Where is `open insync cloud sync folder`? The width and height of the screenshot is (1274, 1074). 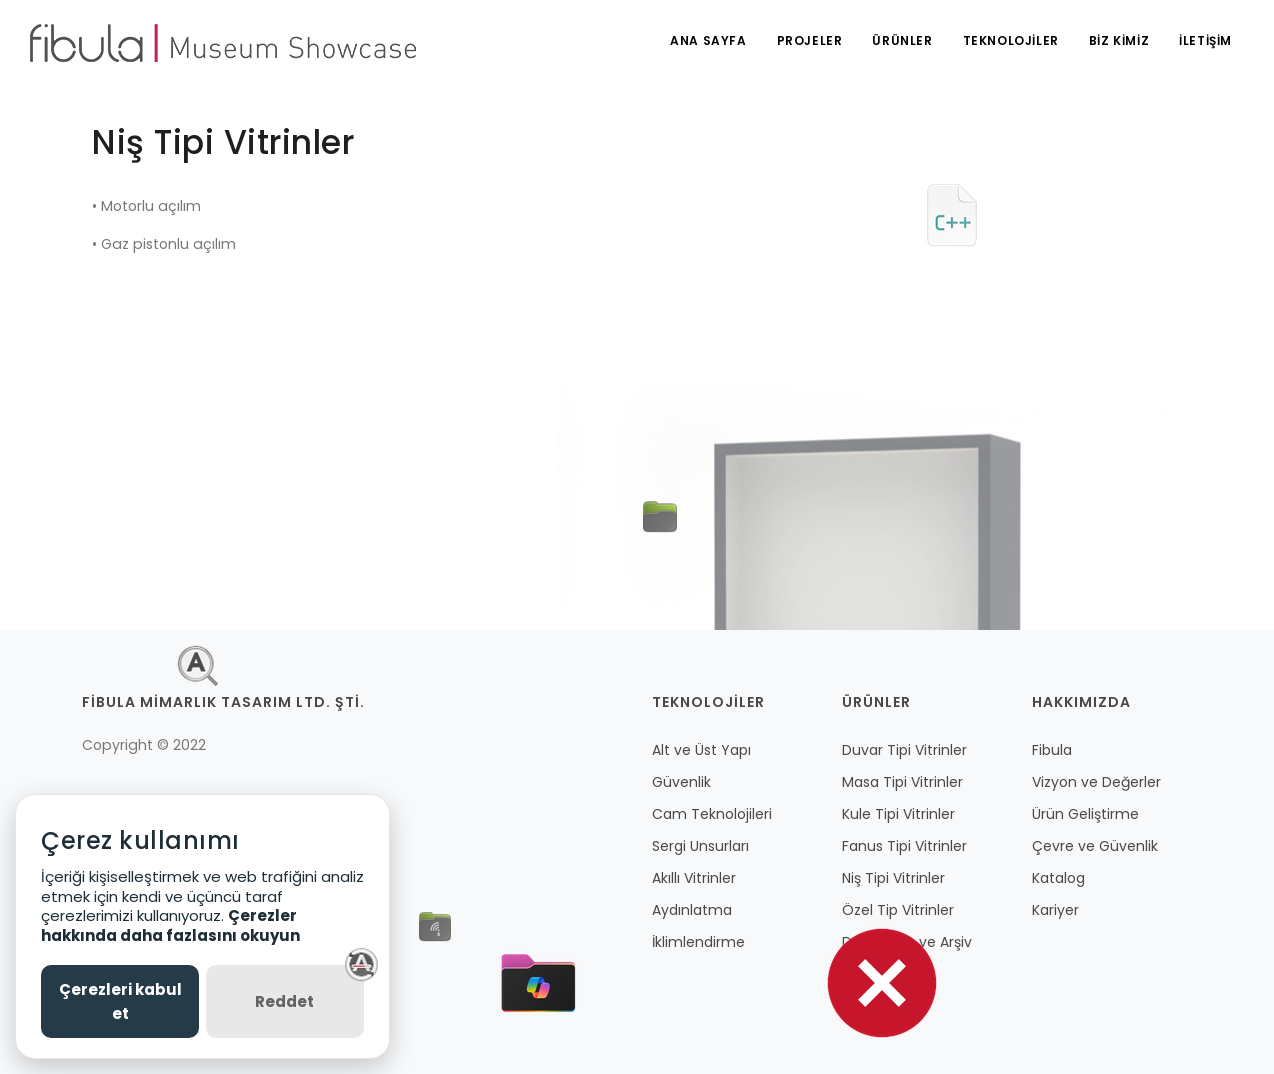
open insync cloud sync folder is located at coordinates (435, 926).